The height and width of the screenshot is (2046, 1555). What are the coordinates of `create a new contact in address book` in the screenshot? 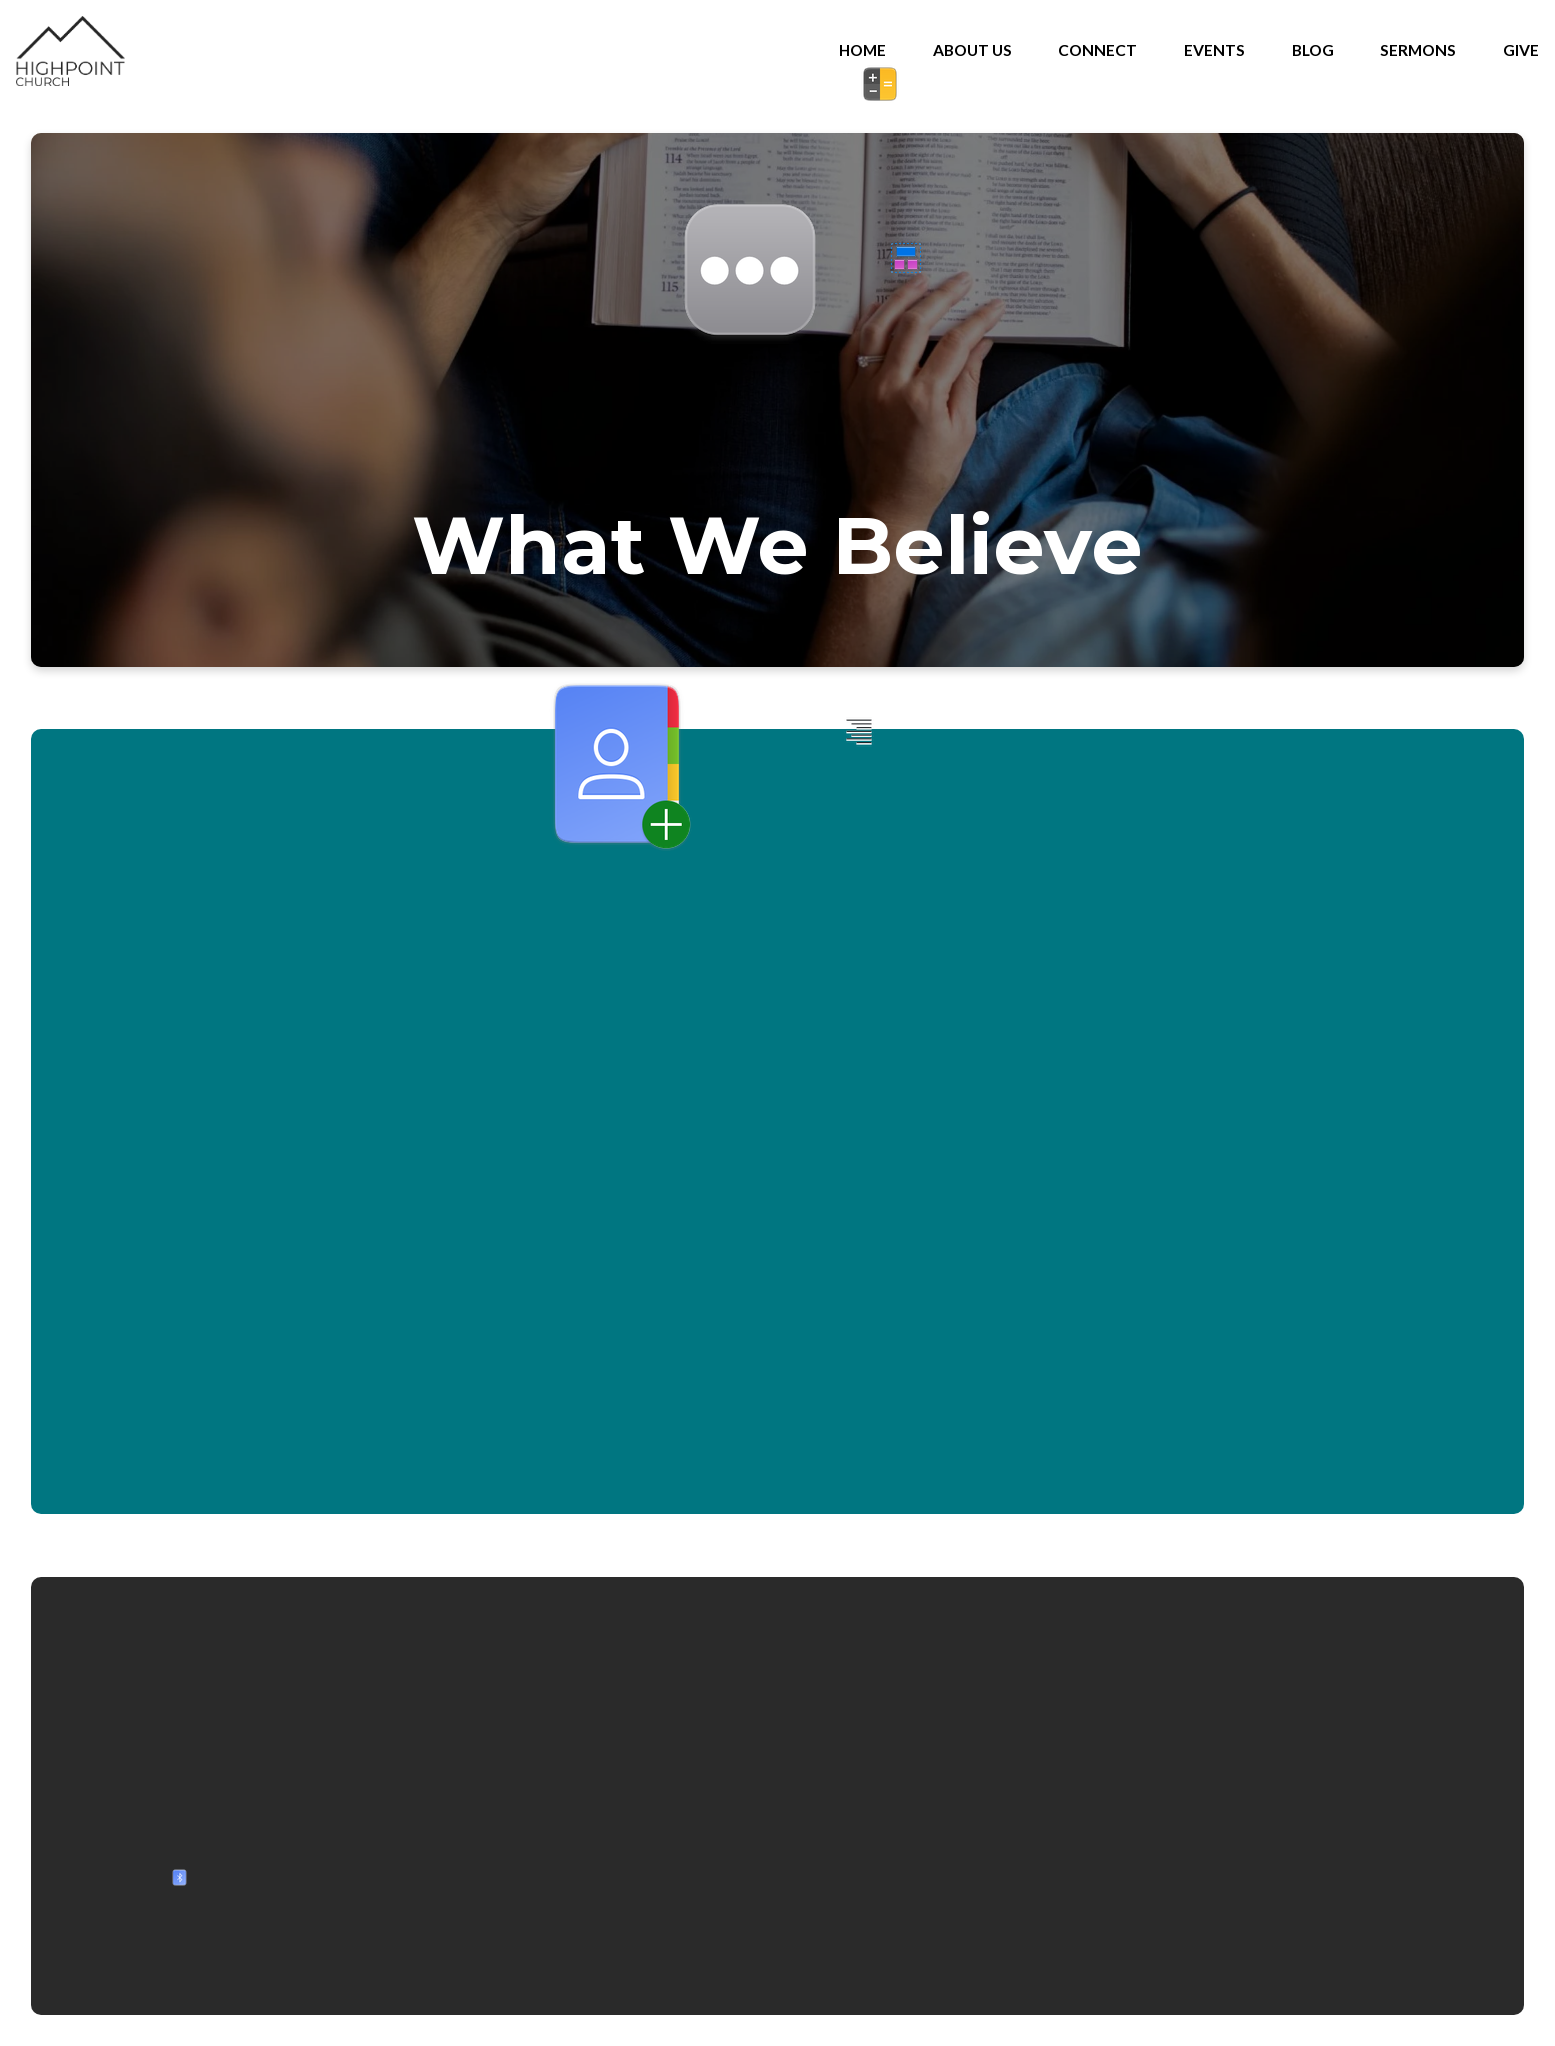 It's located at (617, 764).